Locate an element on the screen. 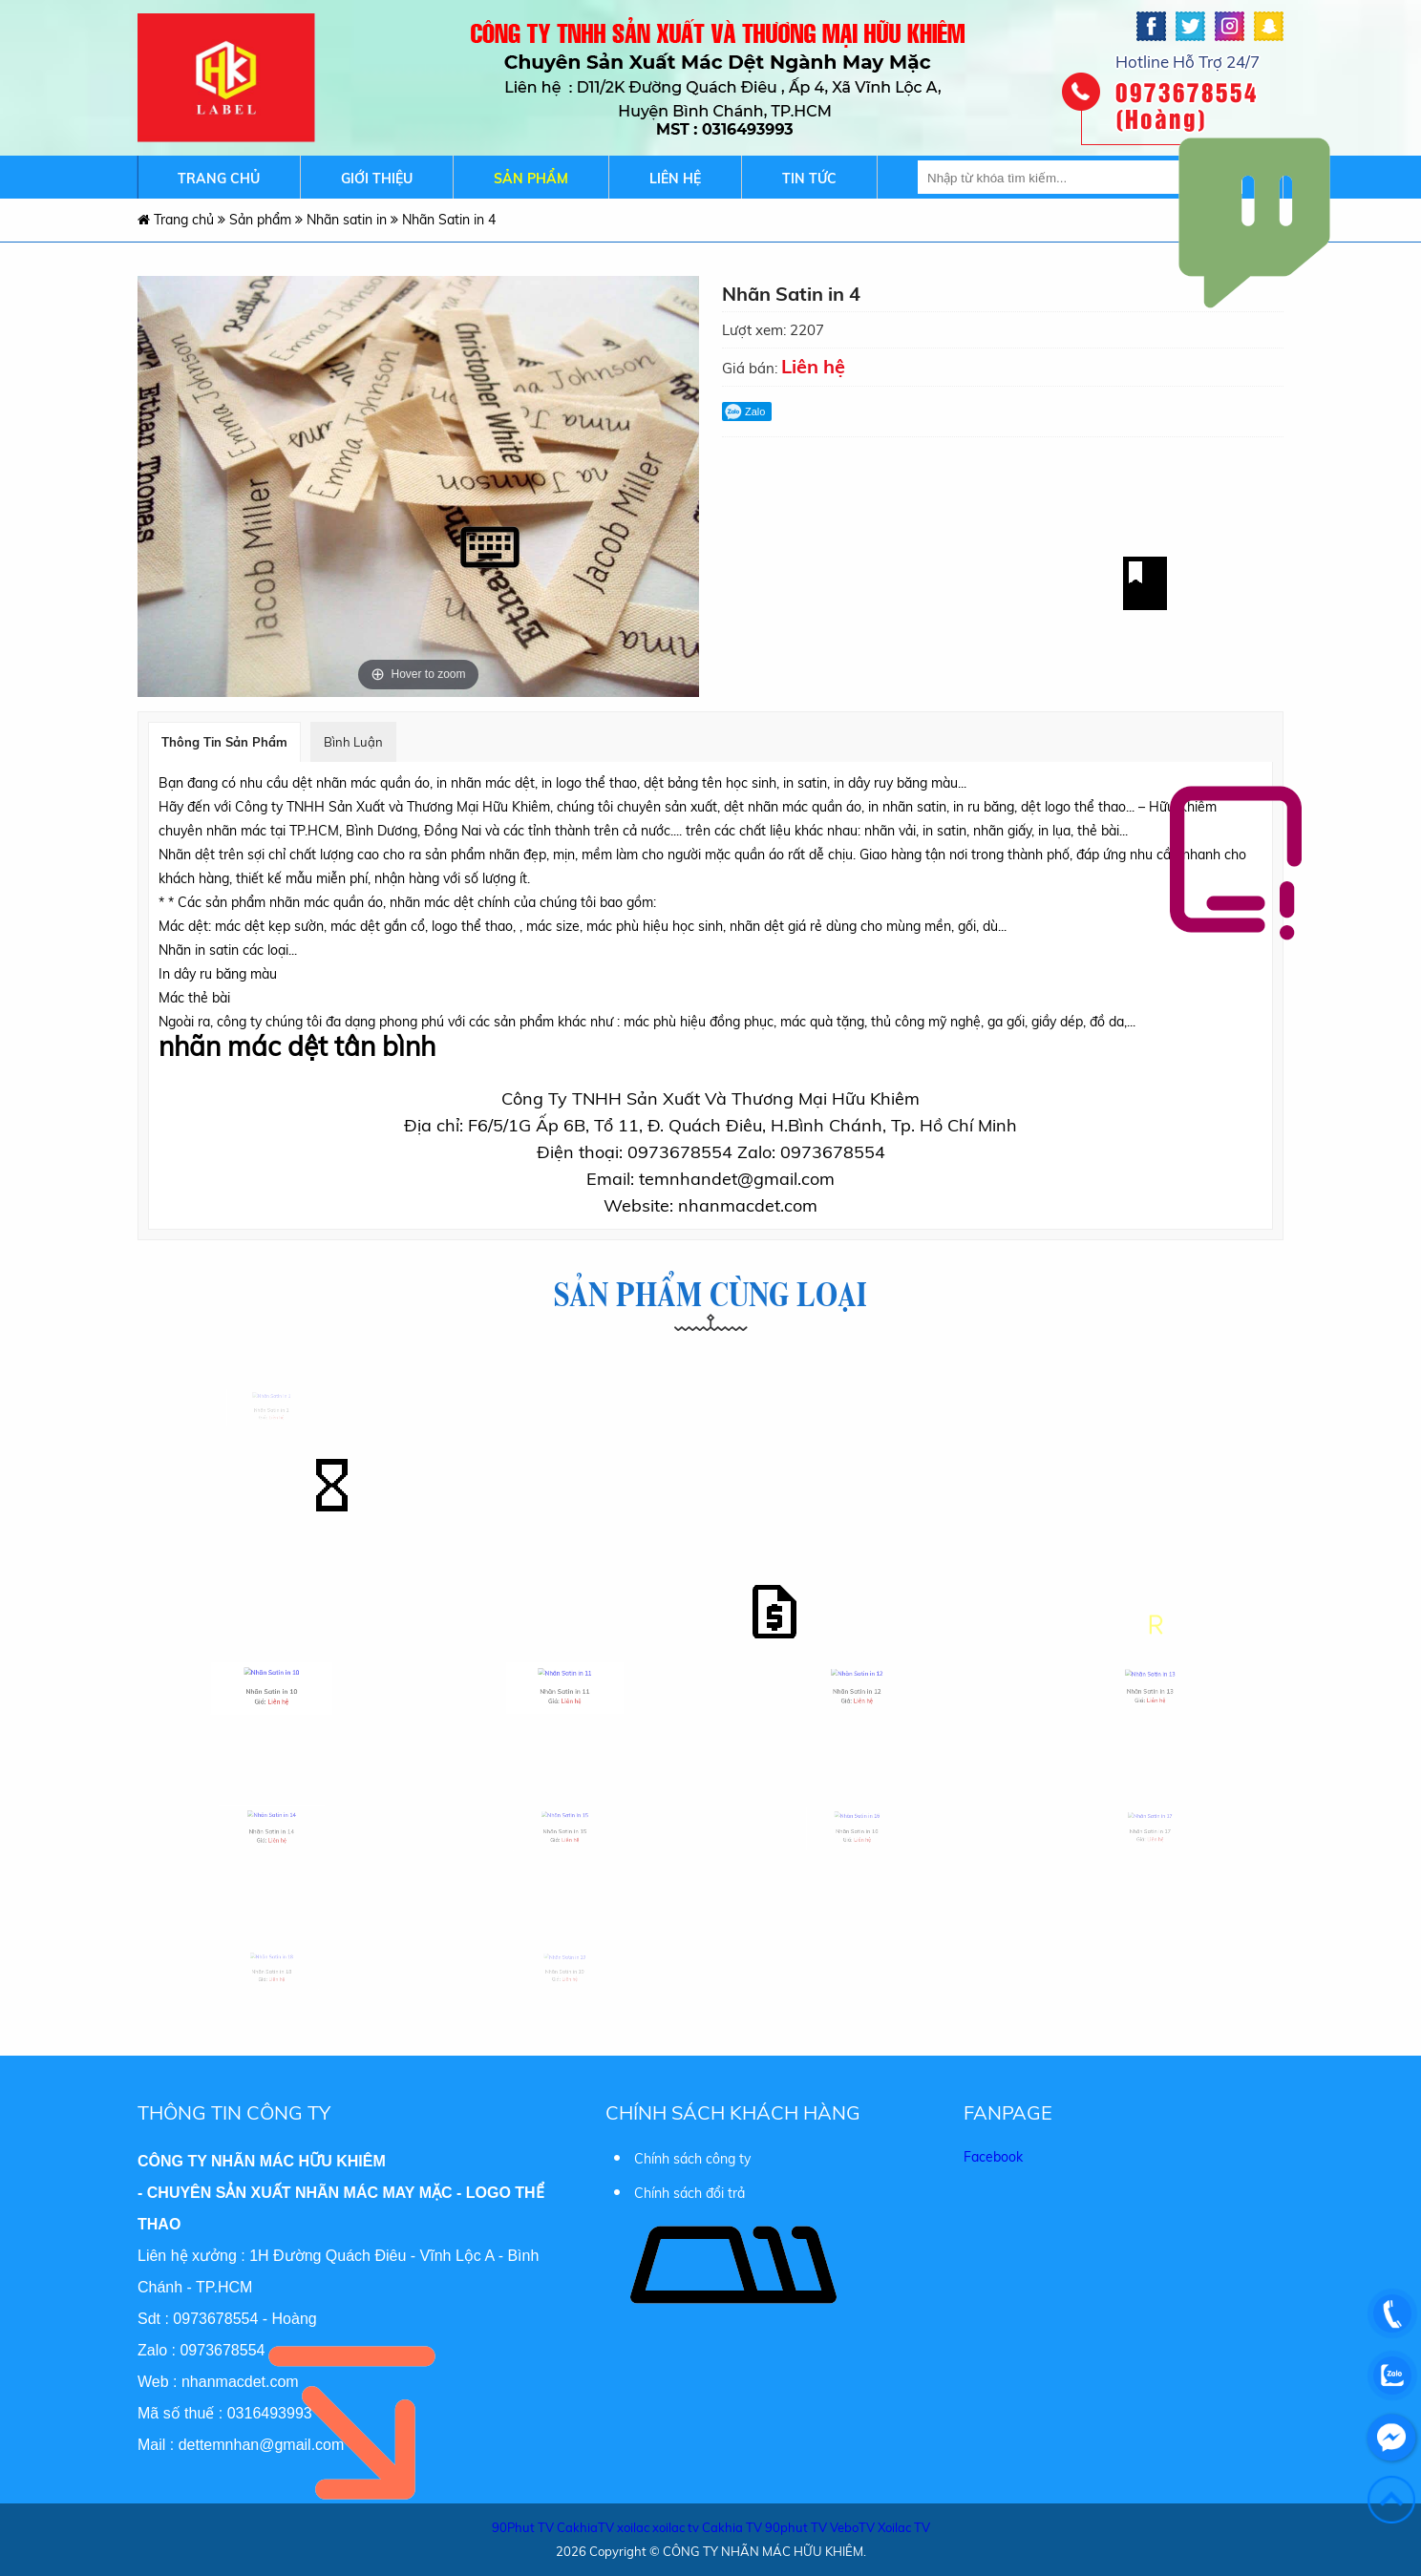 The width and height of the screenshot is (1421, 2576). request a price quote or estimate is located at coordinates (774, 1612).